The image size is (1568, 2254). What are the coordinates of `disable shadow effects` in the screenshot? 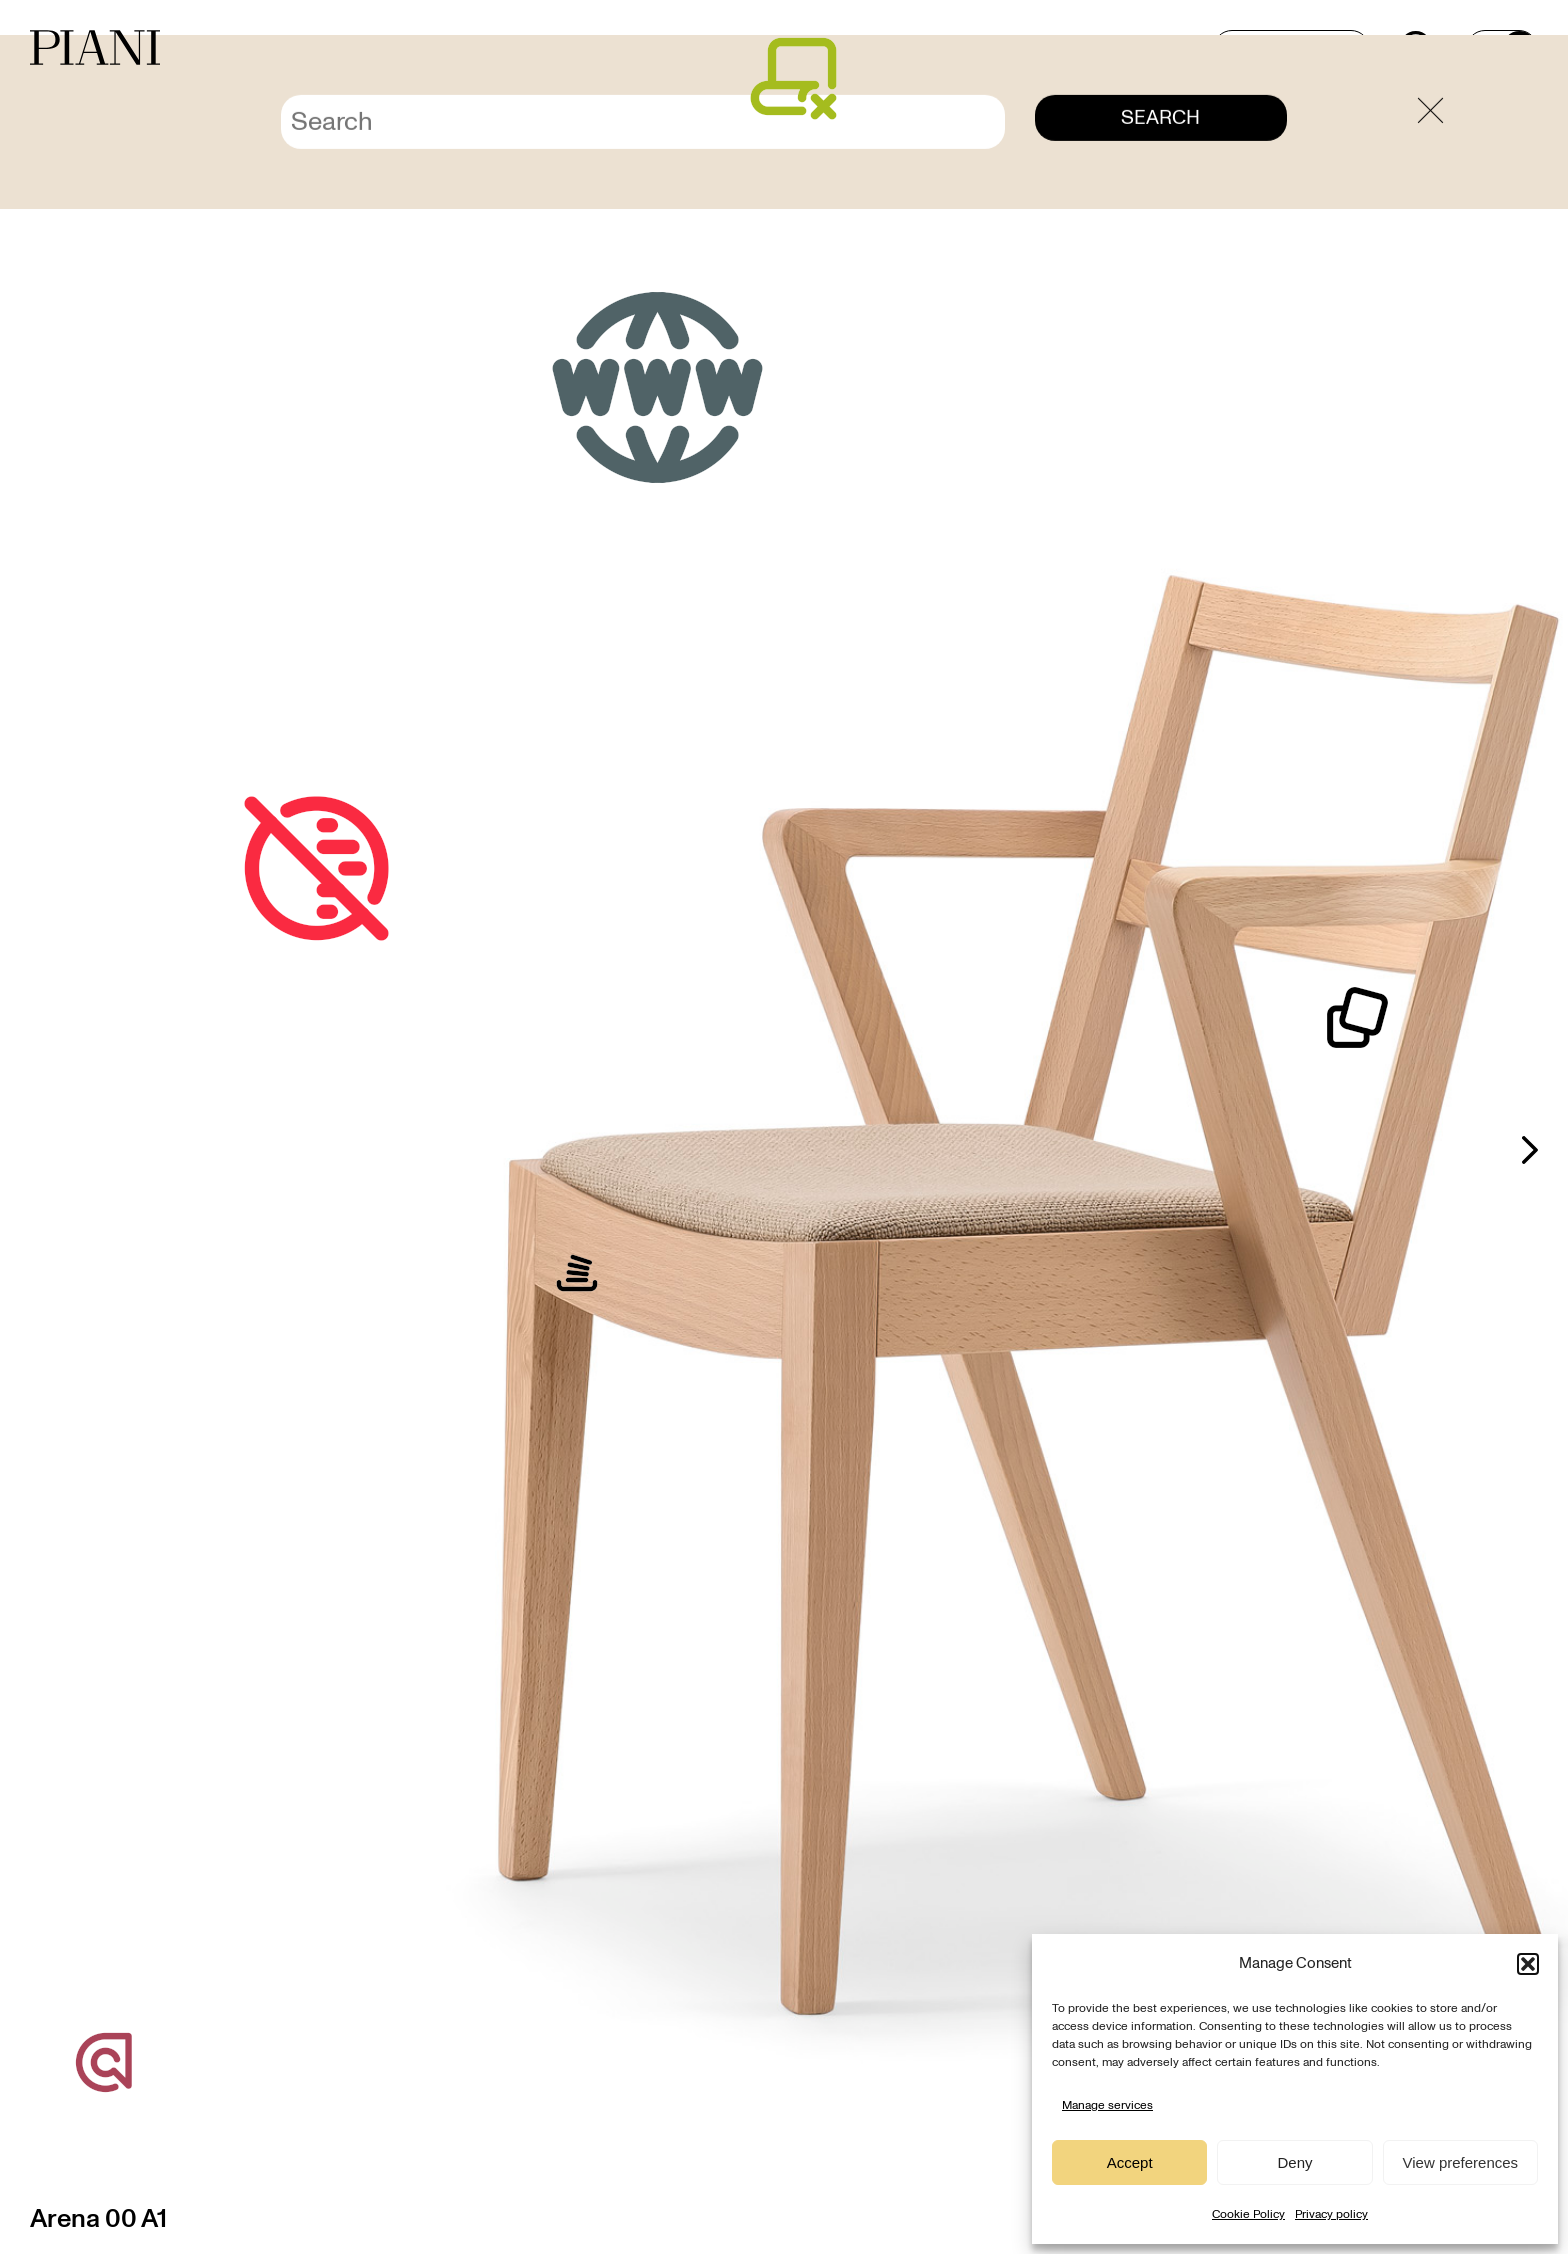 It's located at (316, 868).